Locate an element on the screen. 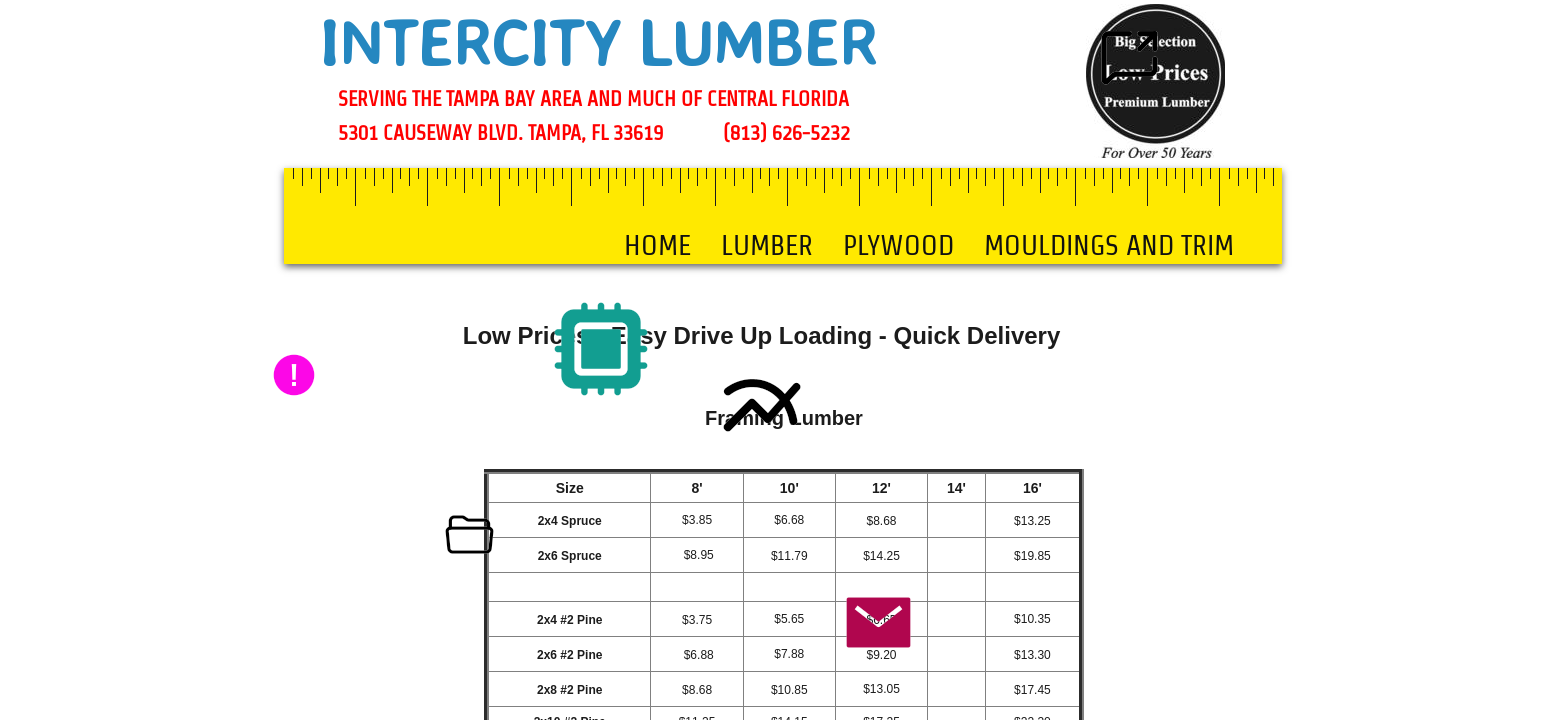  open your email inbox is located at coordinates (878, 622).